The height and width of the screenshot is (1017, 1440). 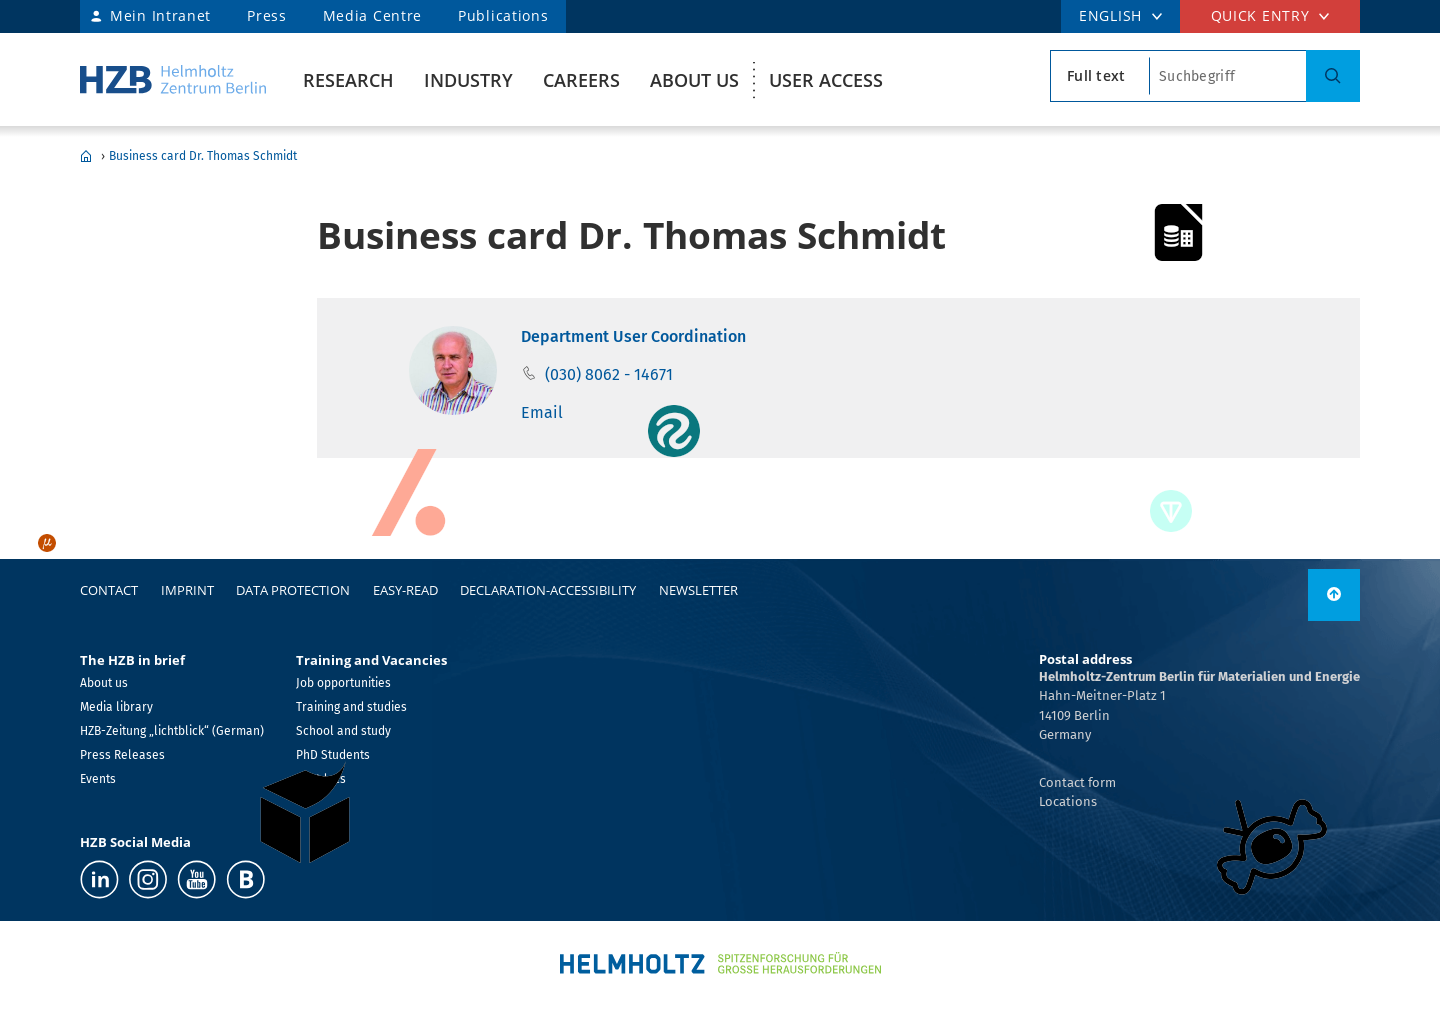 I want to click on open TON wallet or blockchain app, so click(x=1171, y=511).